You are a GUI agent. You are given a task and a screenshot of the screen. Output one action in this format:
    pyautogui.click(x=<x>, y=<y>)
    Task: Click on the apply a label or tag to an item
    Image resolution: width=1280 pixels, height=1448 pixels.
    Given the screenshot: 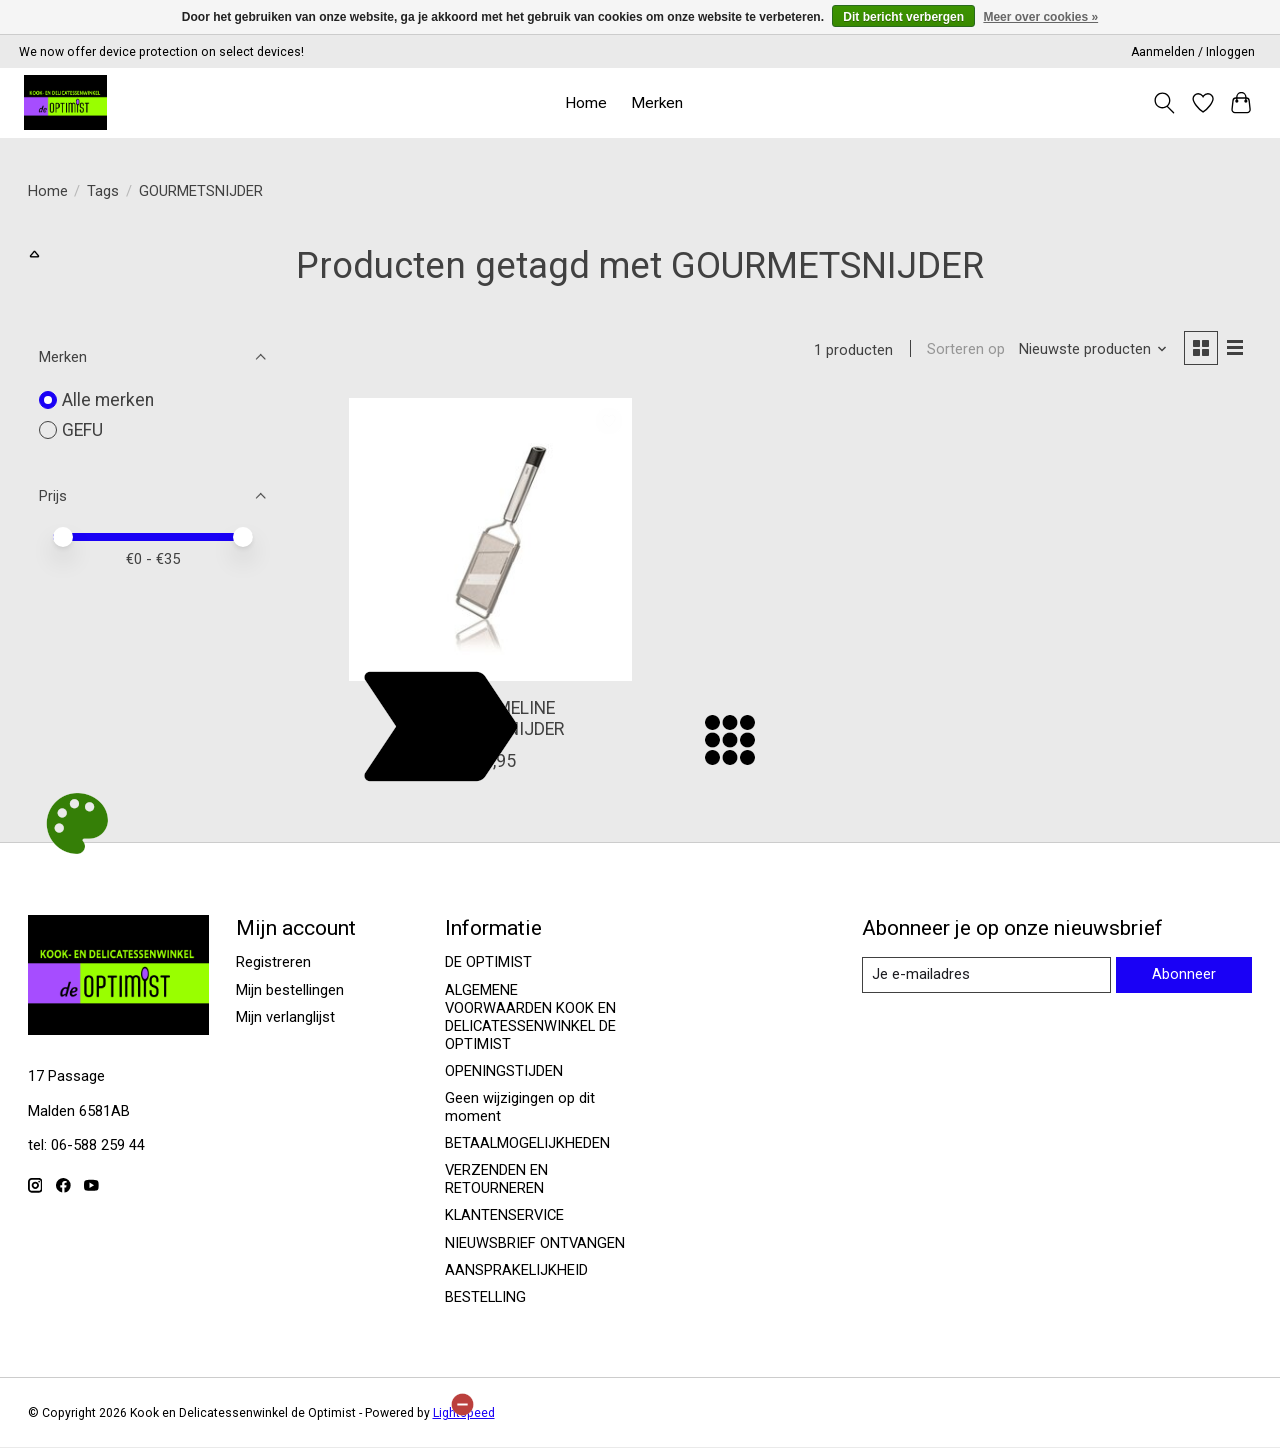 What is the action you would take?
    pyautogui.click(x=435, y=726)
    